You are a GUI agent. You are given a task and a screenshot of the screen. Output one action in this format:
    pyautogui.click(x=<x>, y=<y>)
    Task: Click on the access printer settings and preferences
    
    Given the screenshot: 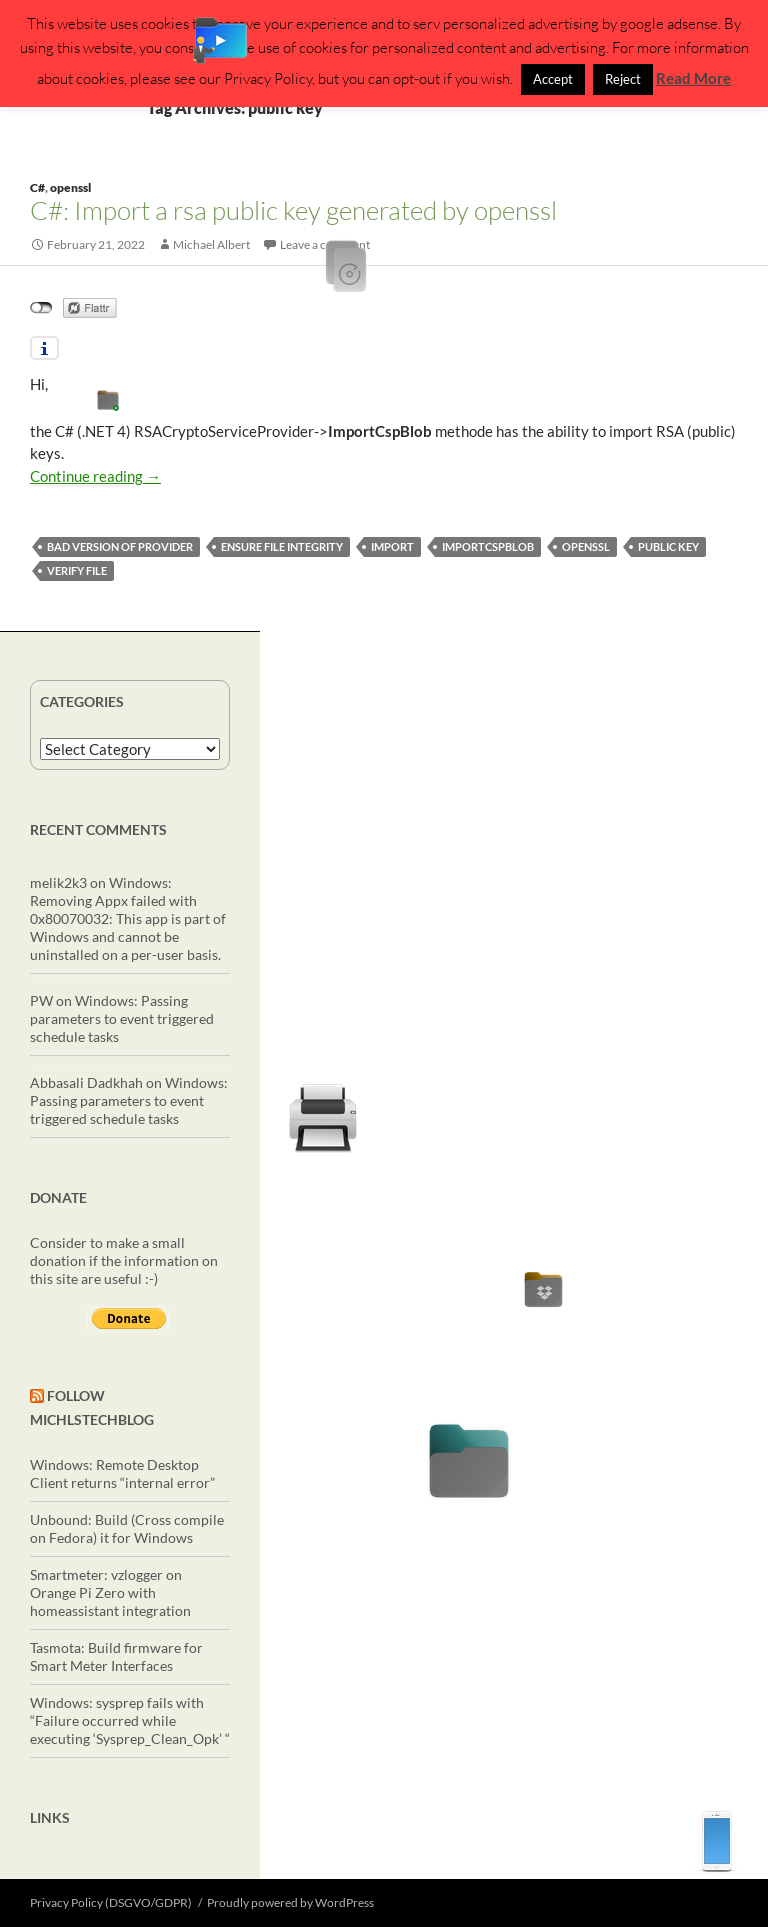 What is the action you would take?
    pyautogui.click(x=323, y=1118)
    